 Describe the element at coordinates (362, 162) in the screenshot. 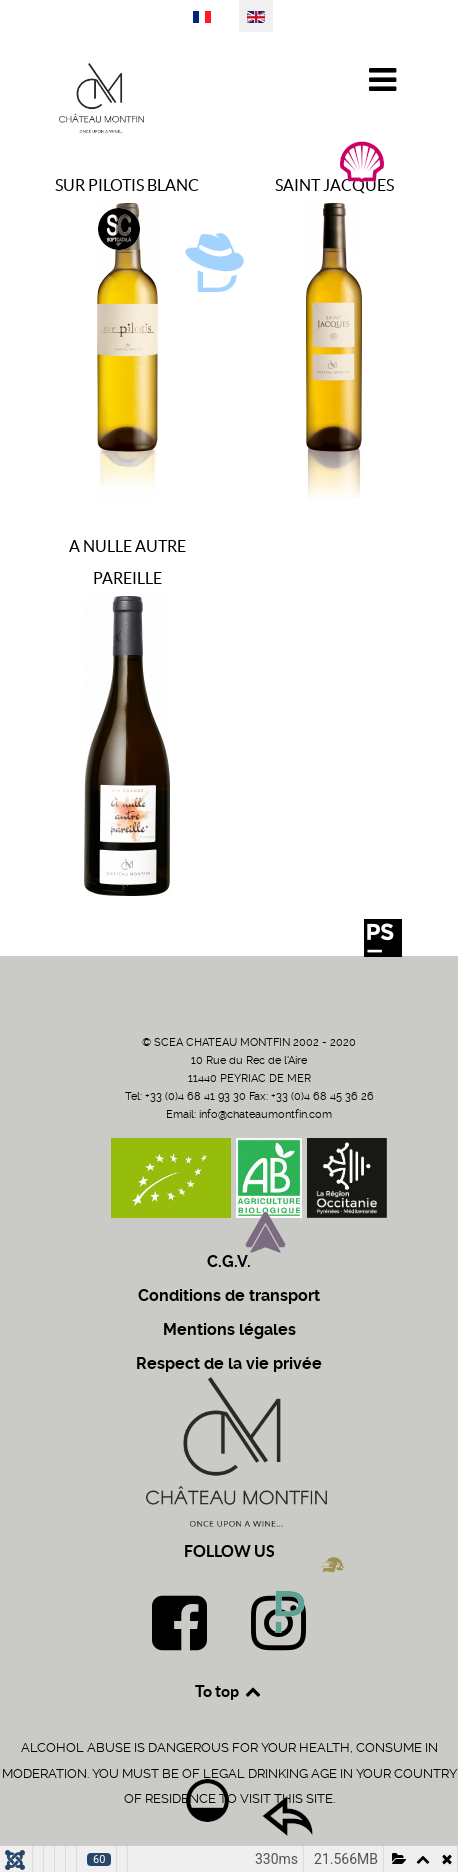

I see `shell oil company logo` at that location.